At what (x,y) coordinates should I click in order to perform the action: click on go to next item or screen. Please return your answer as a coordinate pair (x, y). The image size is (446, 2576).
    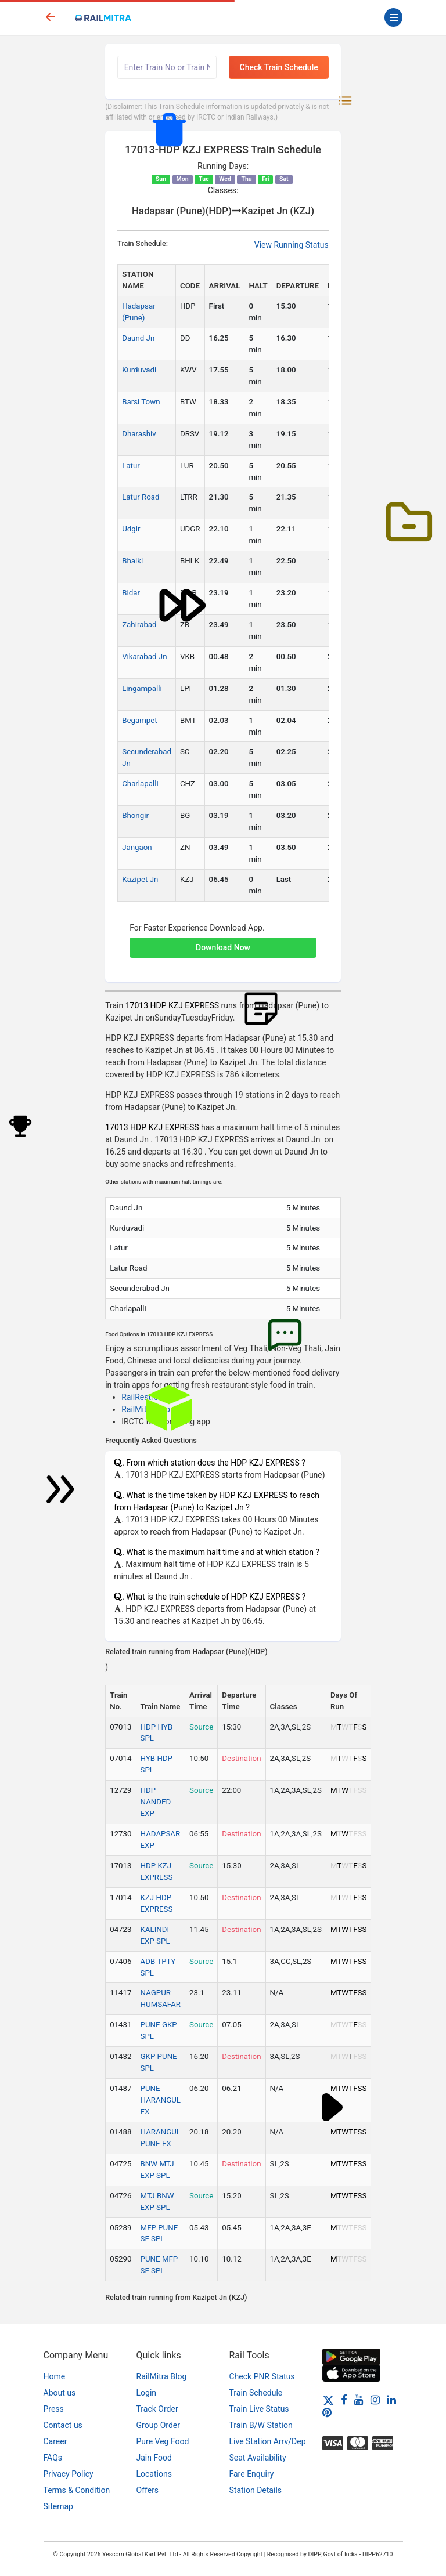
    Looking at the image, I should click on (330, 2107).